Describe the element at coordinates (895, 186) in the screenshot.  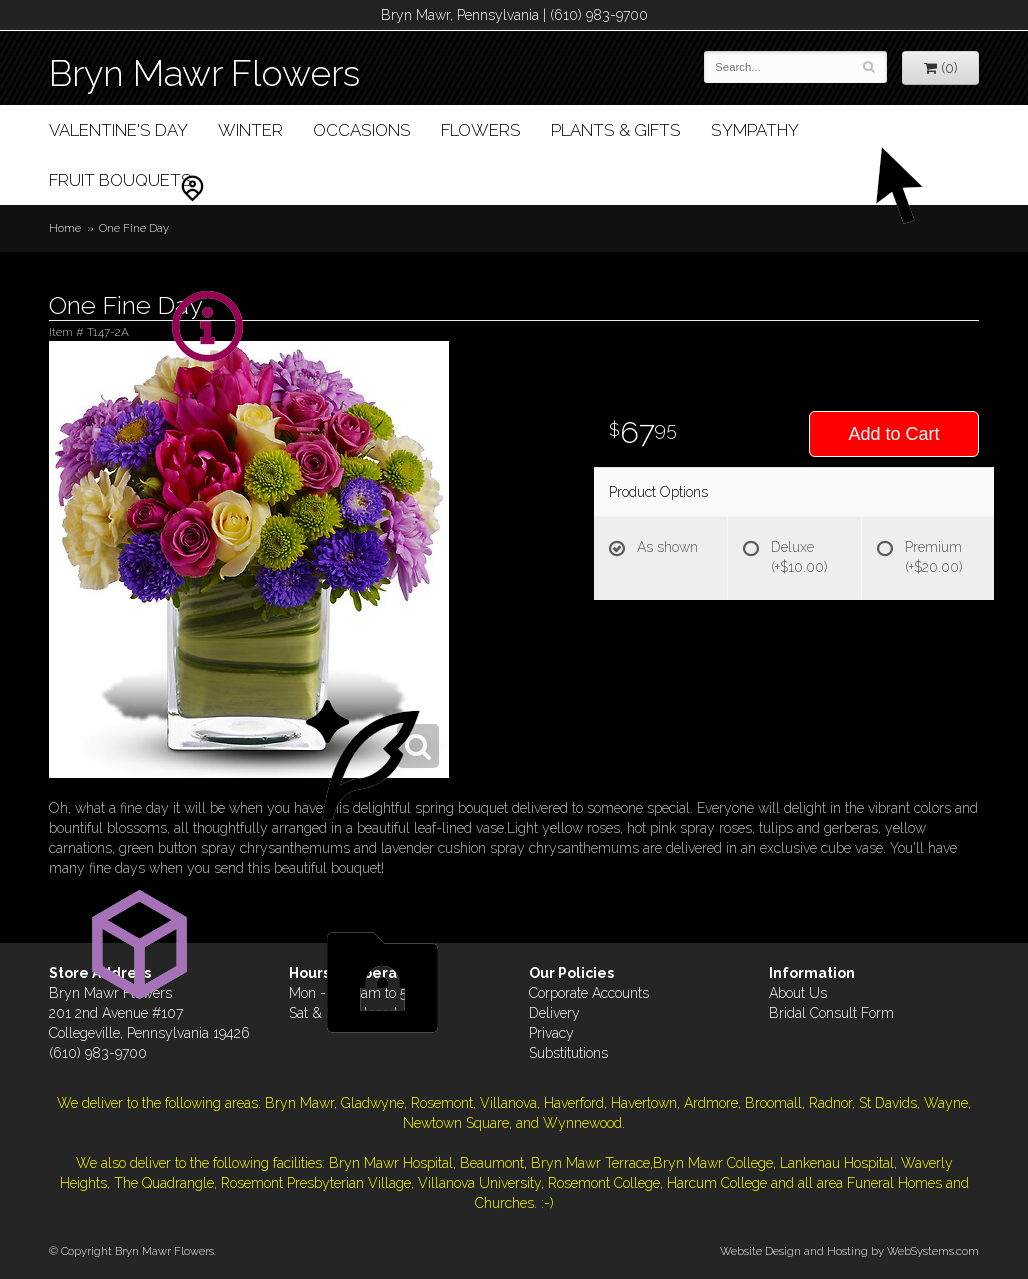
I see `cursor app logo` at that location.